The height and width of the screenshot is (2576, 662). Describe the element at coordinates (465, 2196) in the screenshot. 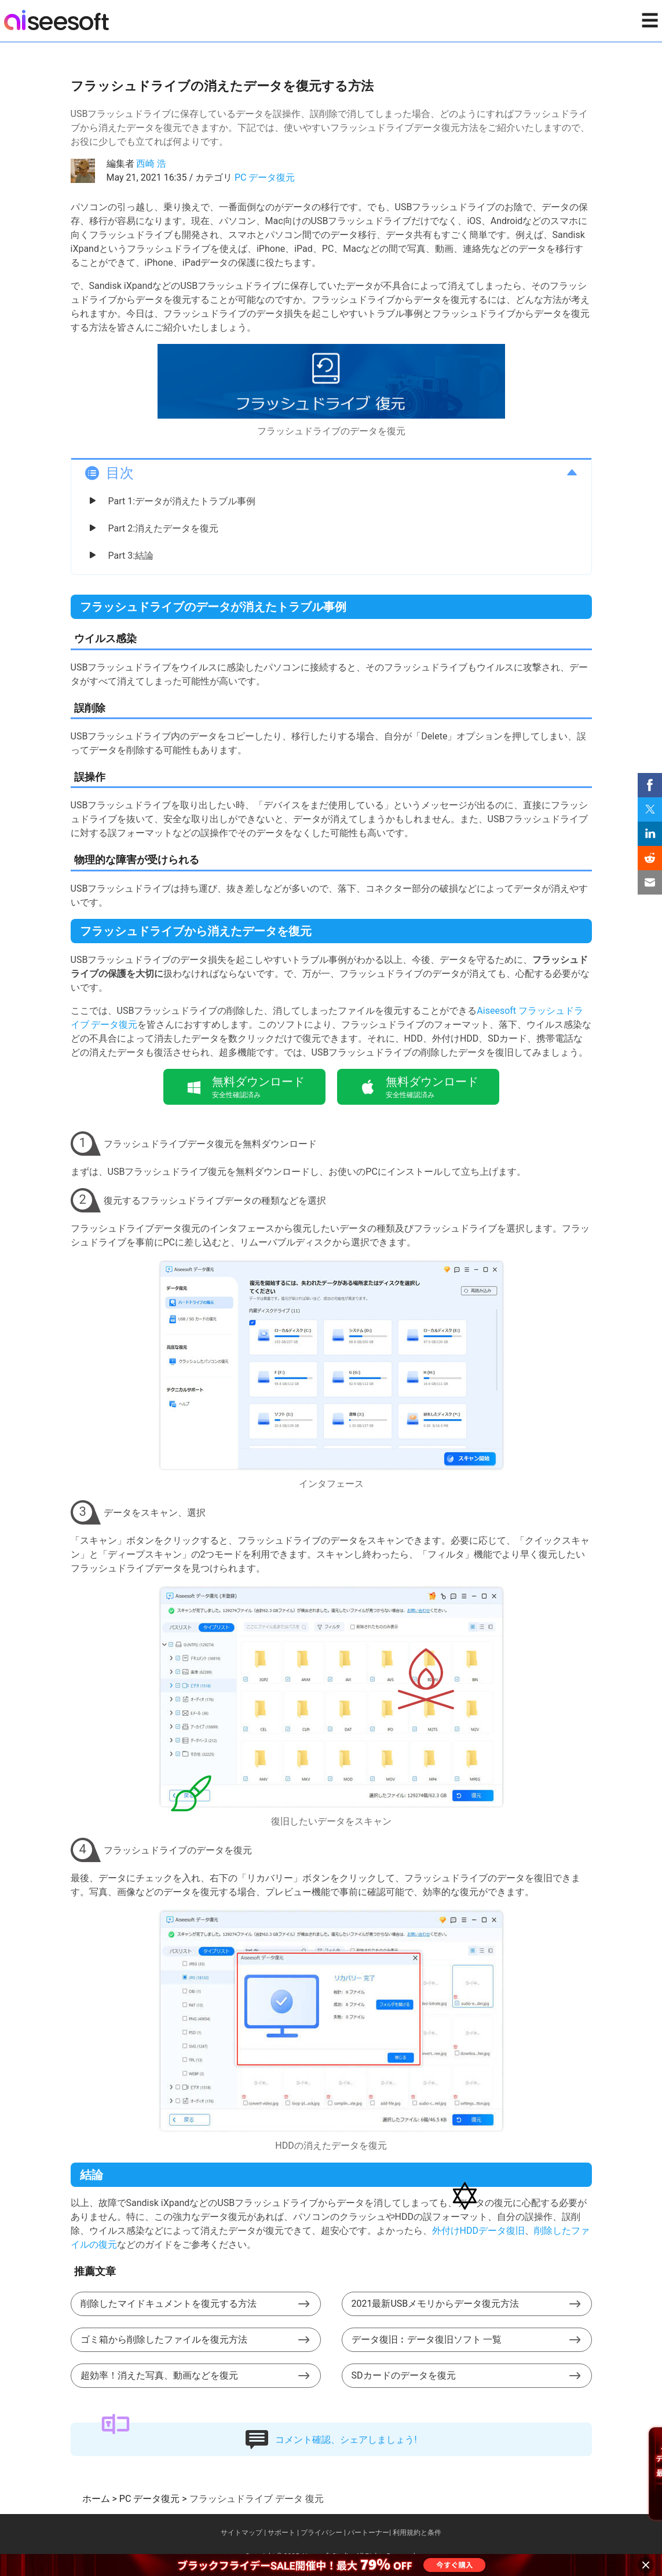

I see `indicates jewish religious content or services` at that location.